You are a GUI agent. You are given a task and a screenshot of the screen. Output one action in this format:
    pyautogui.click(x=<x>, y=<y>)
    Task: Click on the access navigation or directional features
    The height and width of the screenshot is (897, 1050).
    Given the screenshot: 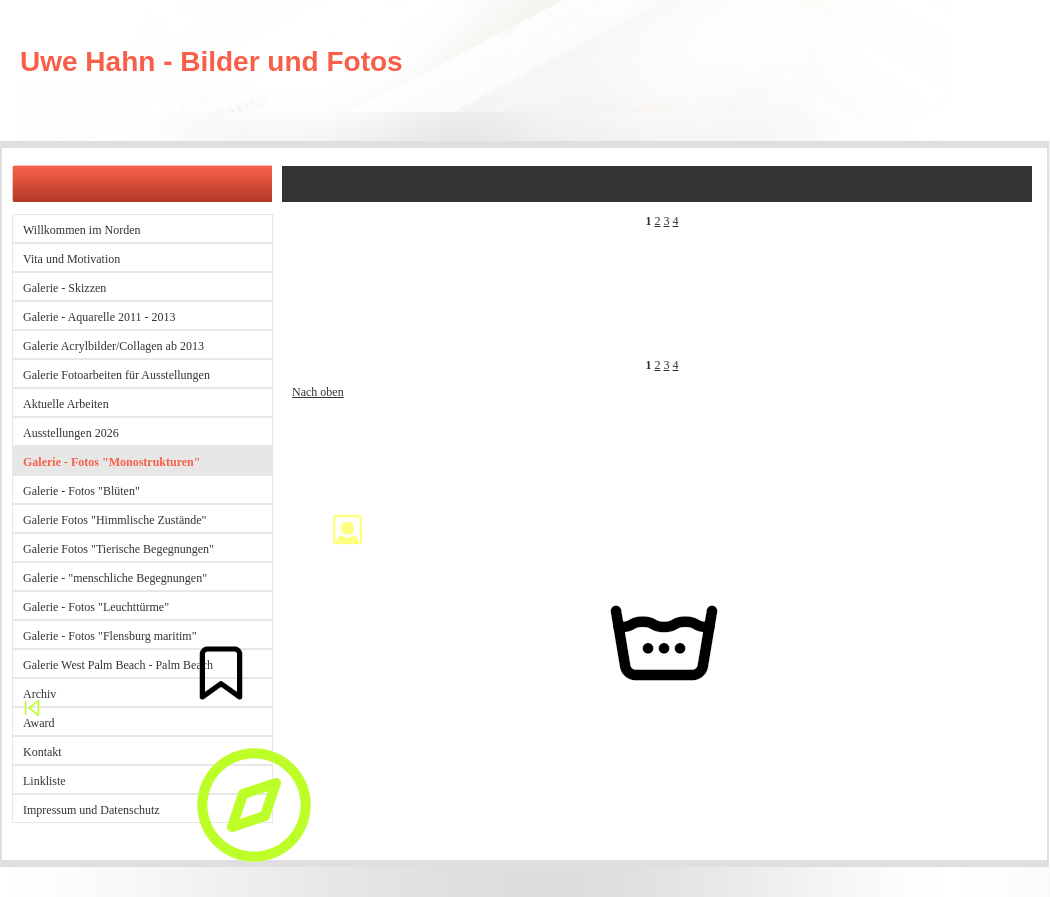 What is the action you would take?
    pyautogui.click(x=254, y=805)
    